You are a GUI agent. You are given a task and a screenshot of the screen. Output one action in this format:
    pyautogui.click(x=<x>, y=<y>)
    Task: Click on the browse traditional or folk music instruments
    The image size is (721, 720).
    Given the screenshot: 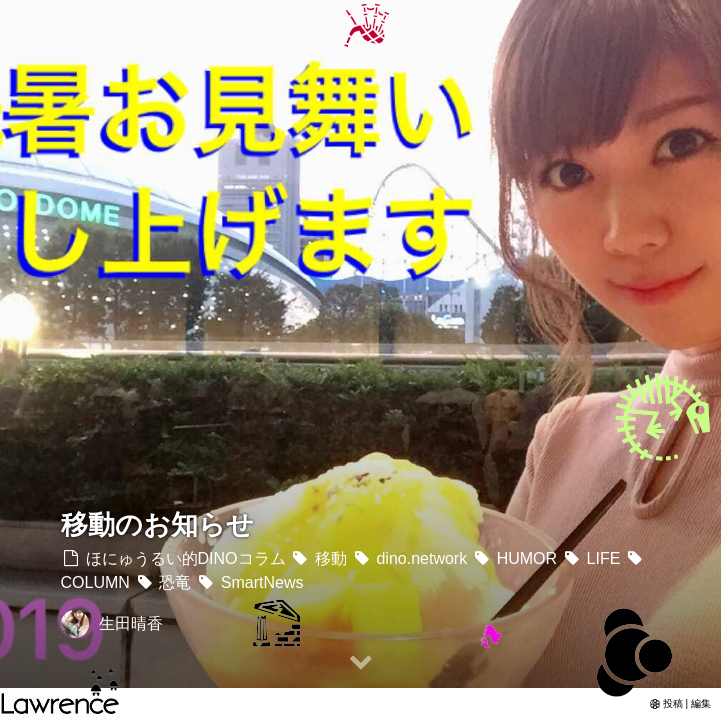 What is the action you would take?
    pyautogui.click(x=366, y=25)
    